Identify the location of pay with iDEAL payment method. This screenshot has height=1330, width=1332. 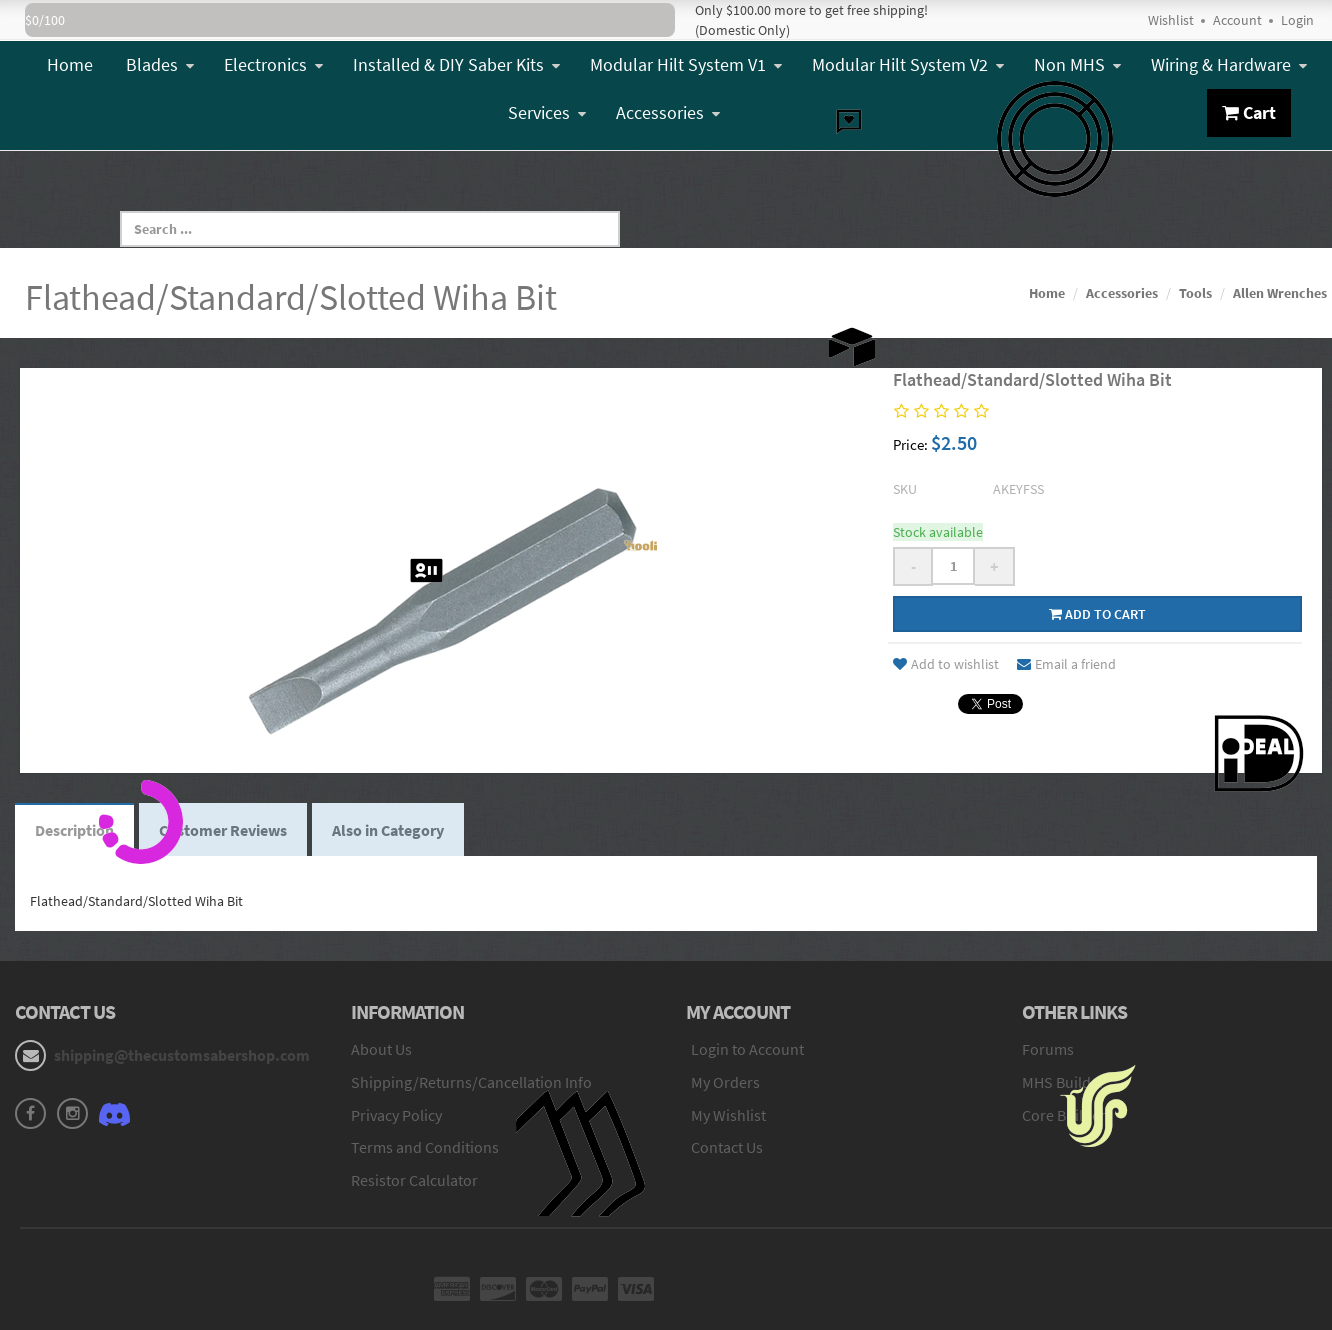
(1258, 753).